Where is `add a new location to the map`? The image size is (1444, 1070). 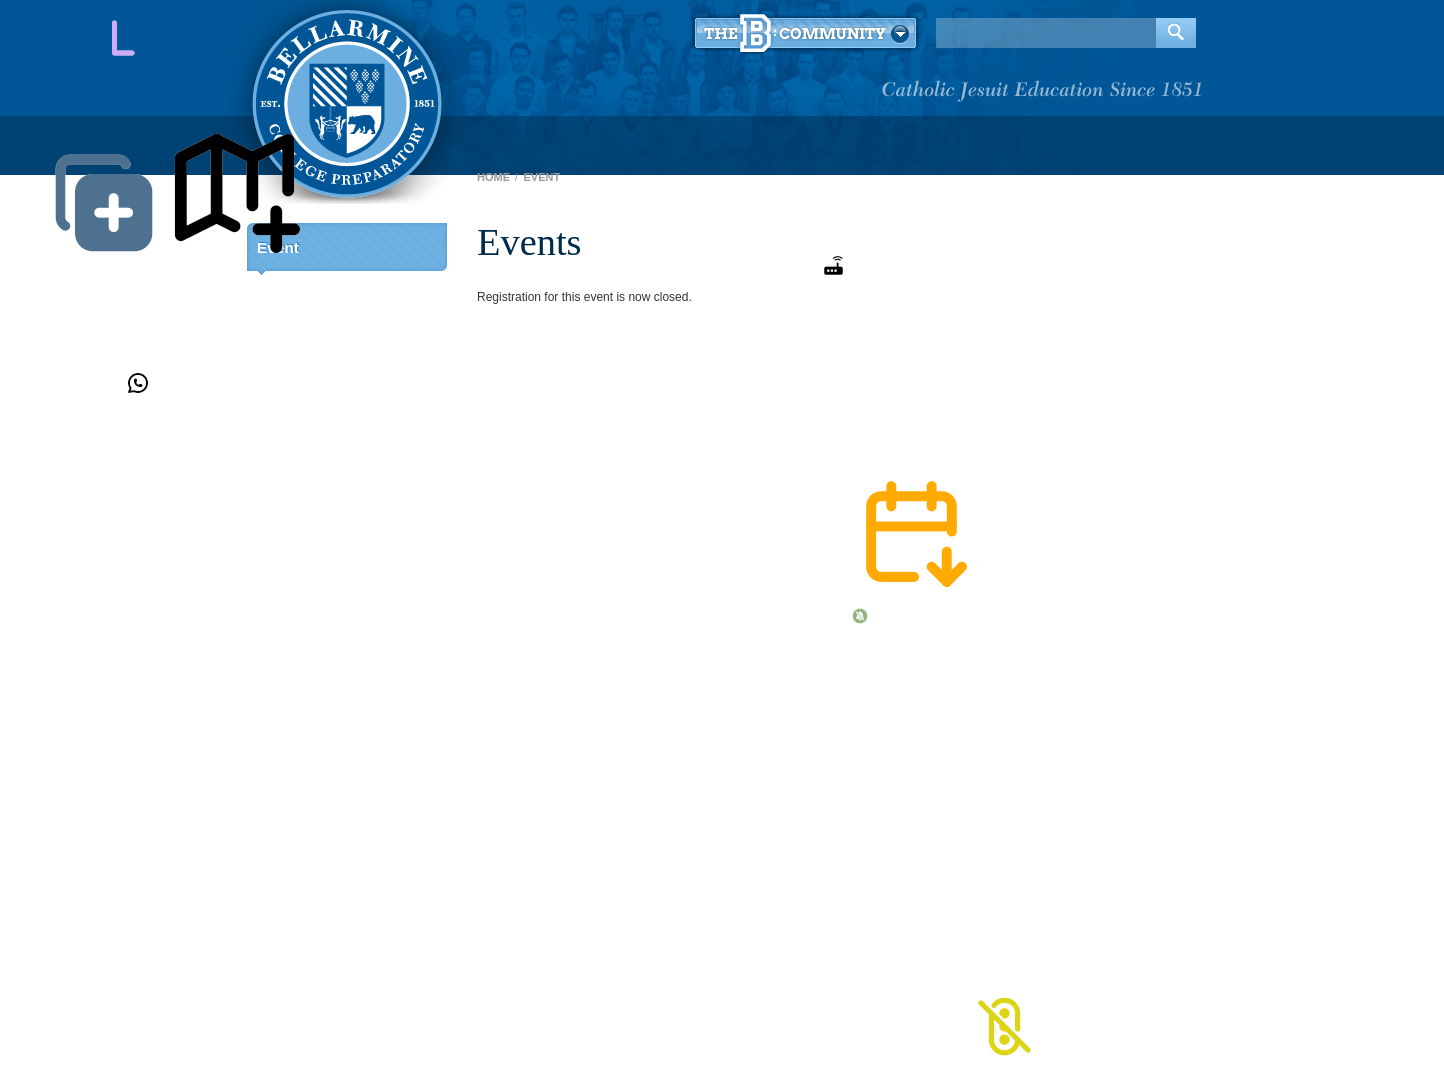 add a new location to the map is located at coordinates (234, 187).